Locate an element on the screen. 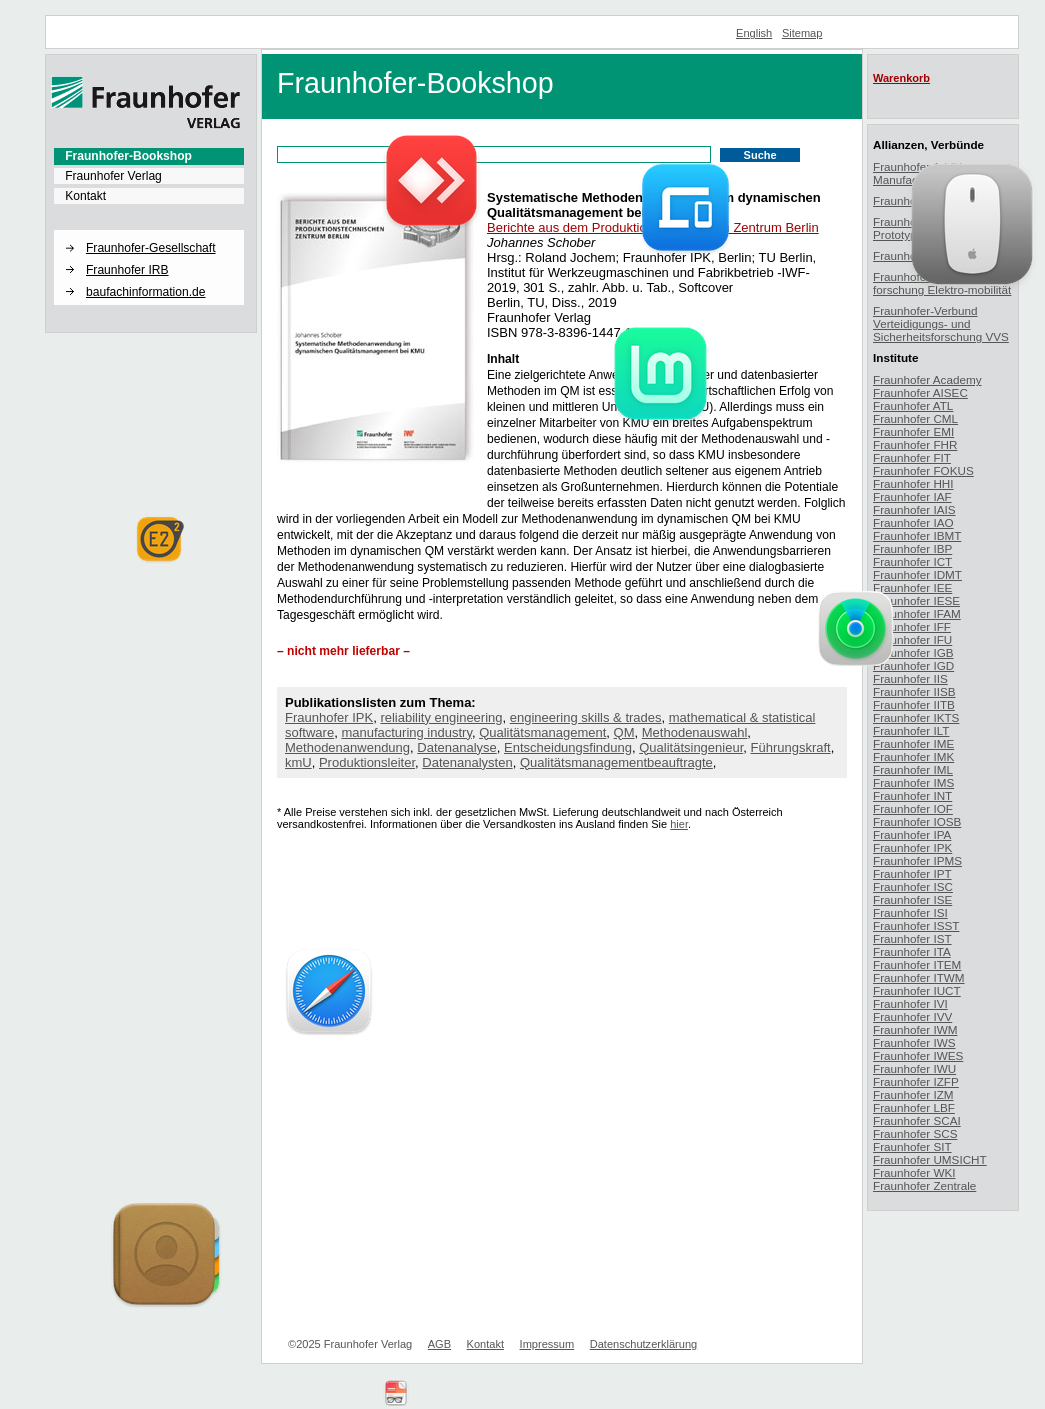 This screenshot has height=1409, width=1045. open the contacts app is located at coordinates (164, 1254).